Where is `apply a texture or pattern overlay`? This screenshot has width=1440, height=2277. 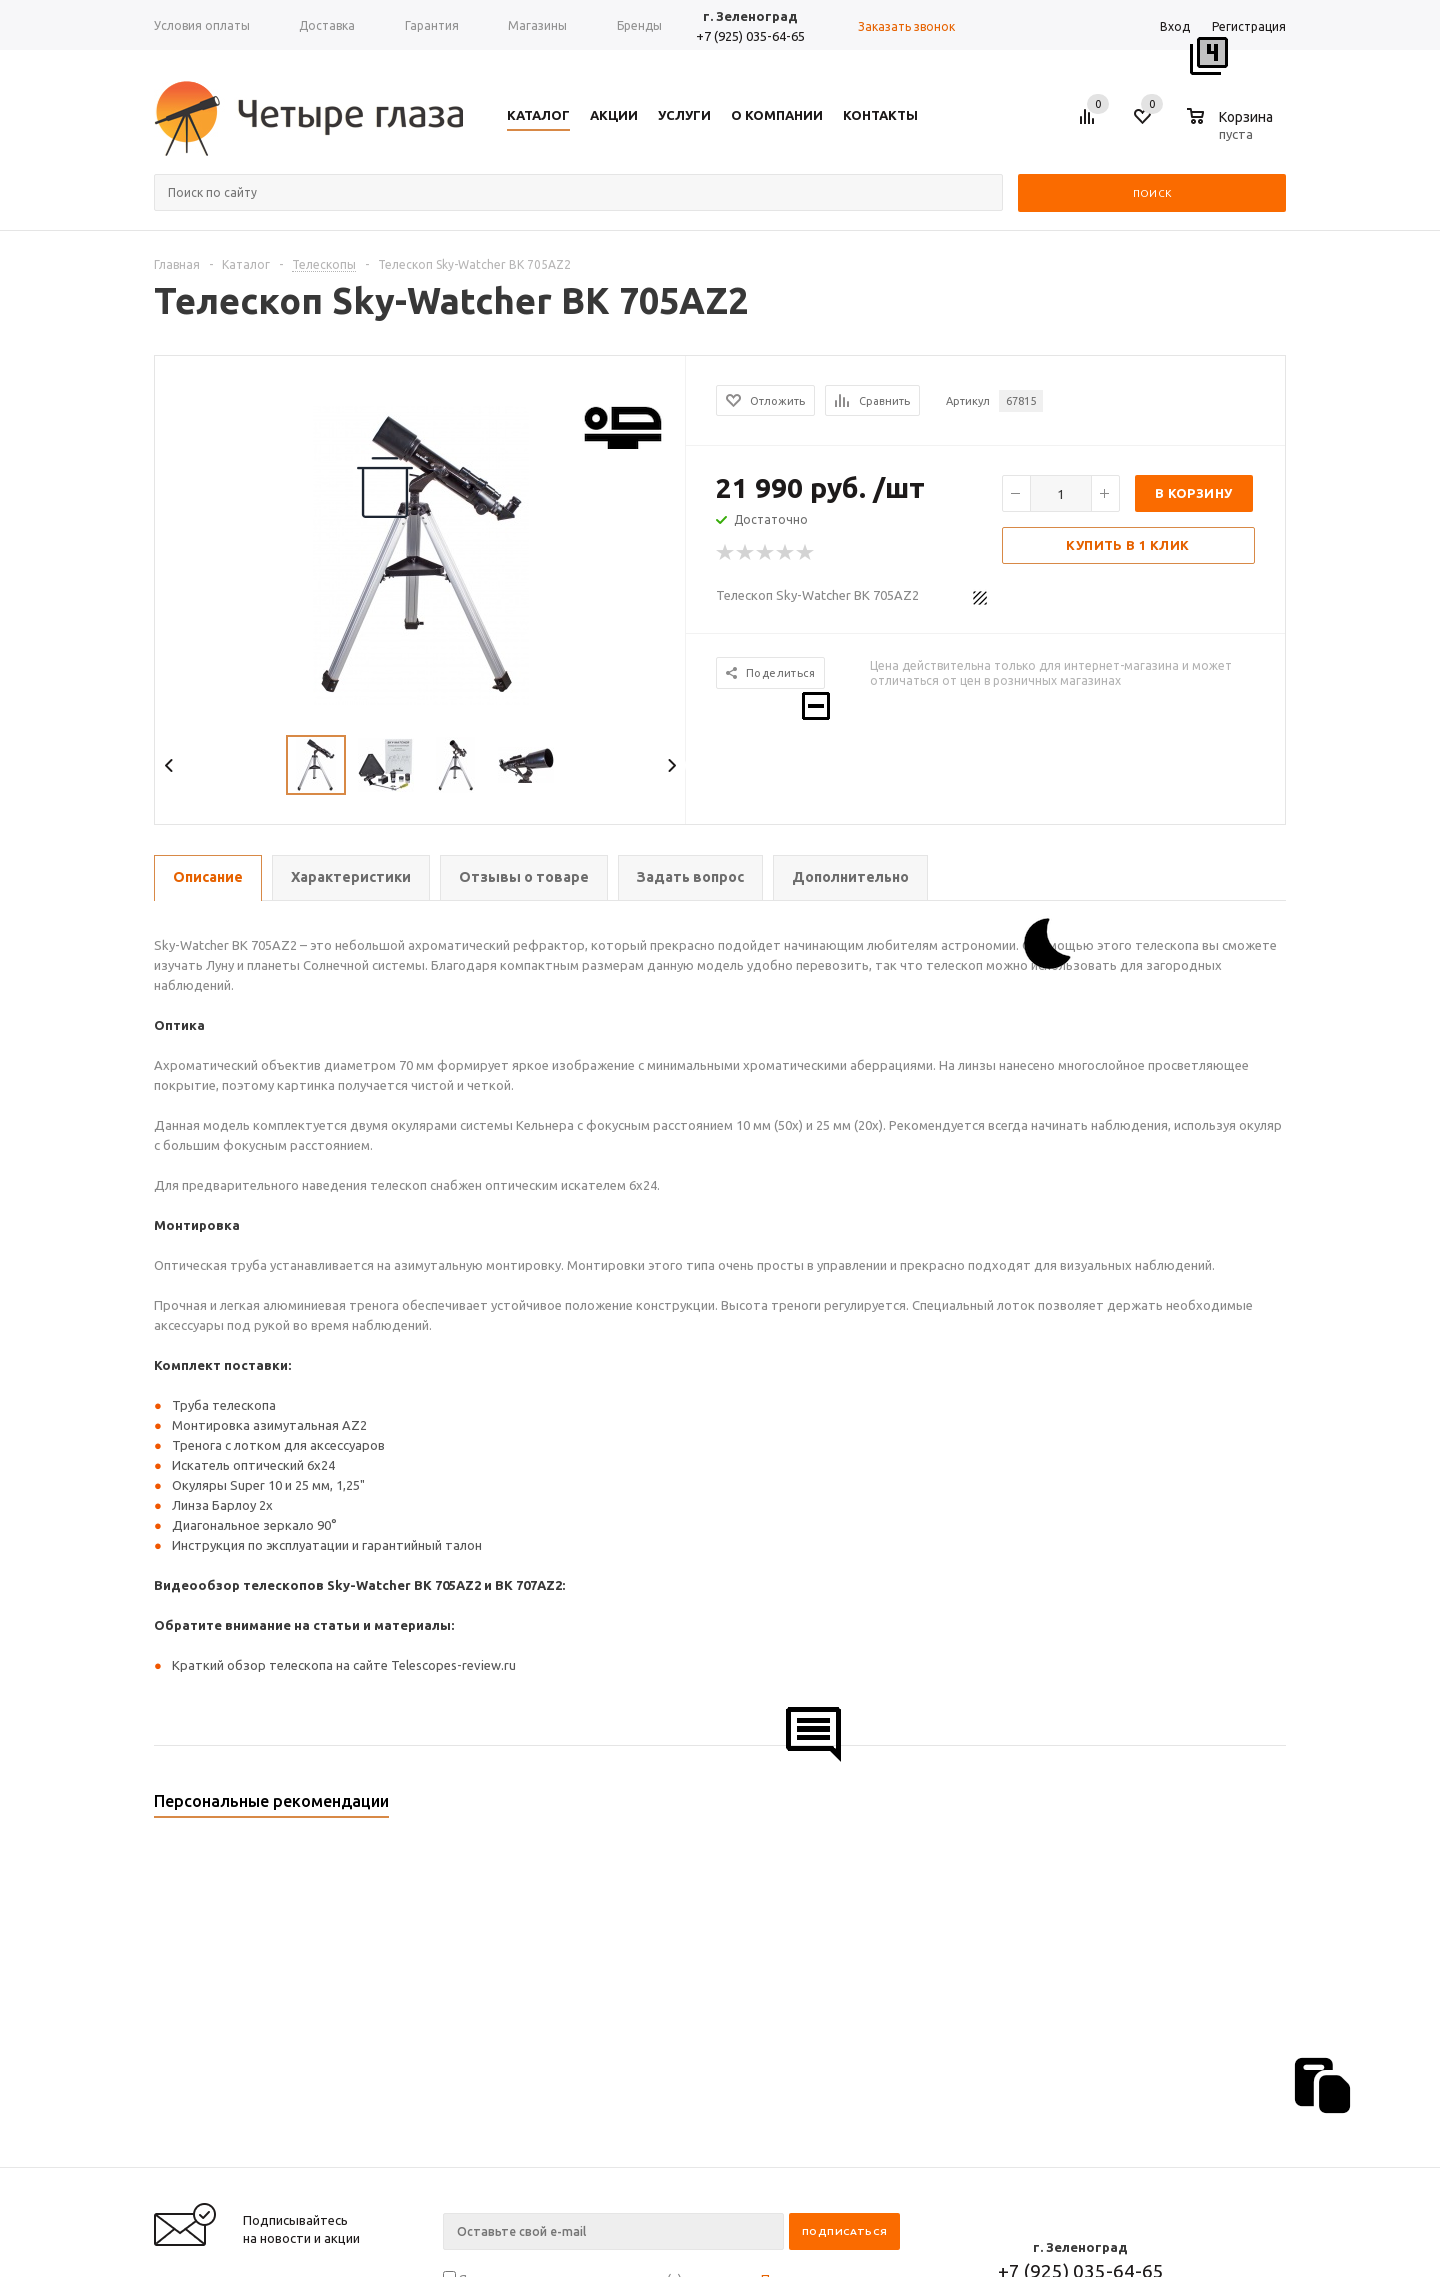 apply a texture or pattern overlay is located at coordinates (980, 598).